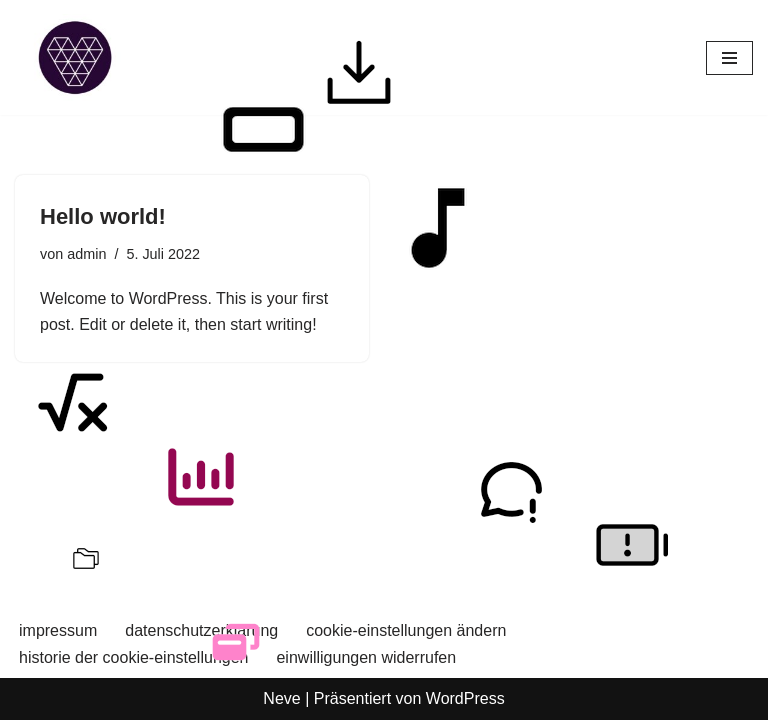  I want to click on view analytics or statistics, so click(201, 477).